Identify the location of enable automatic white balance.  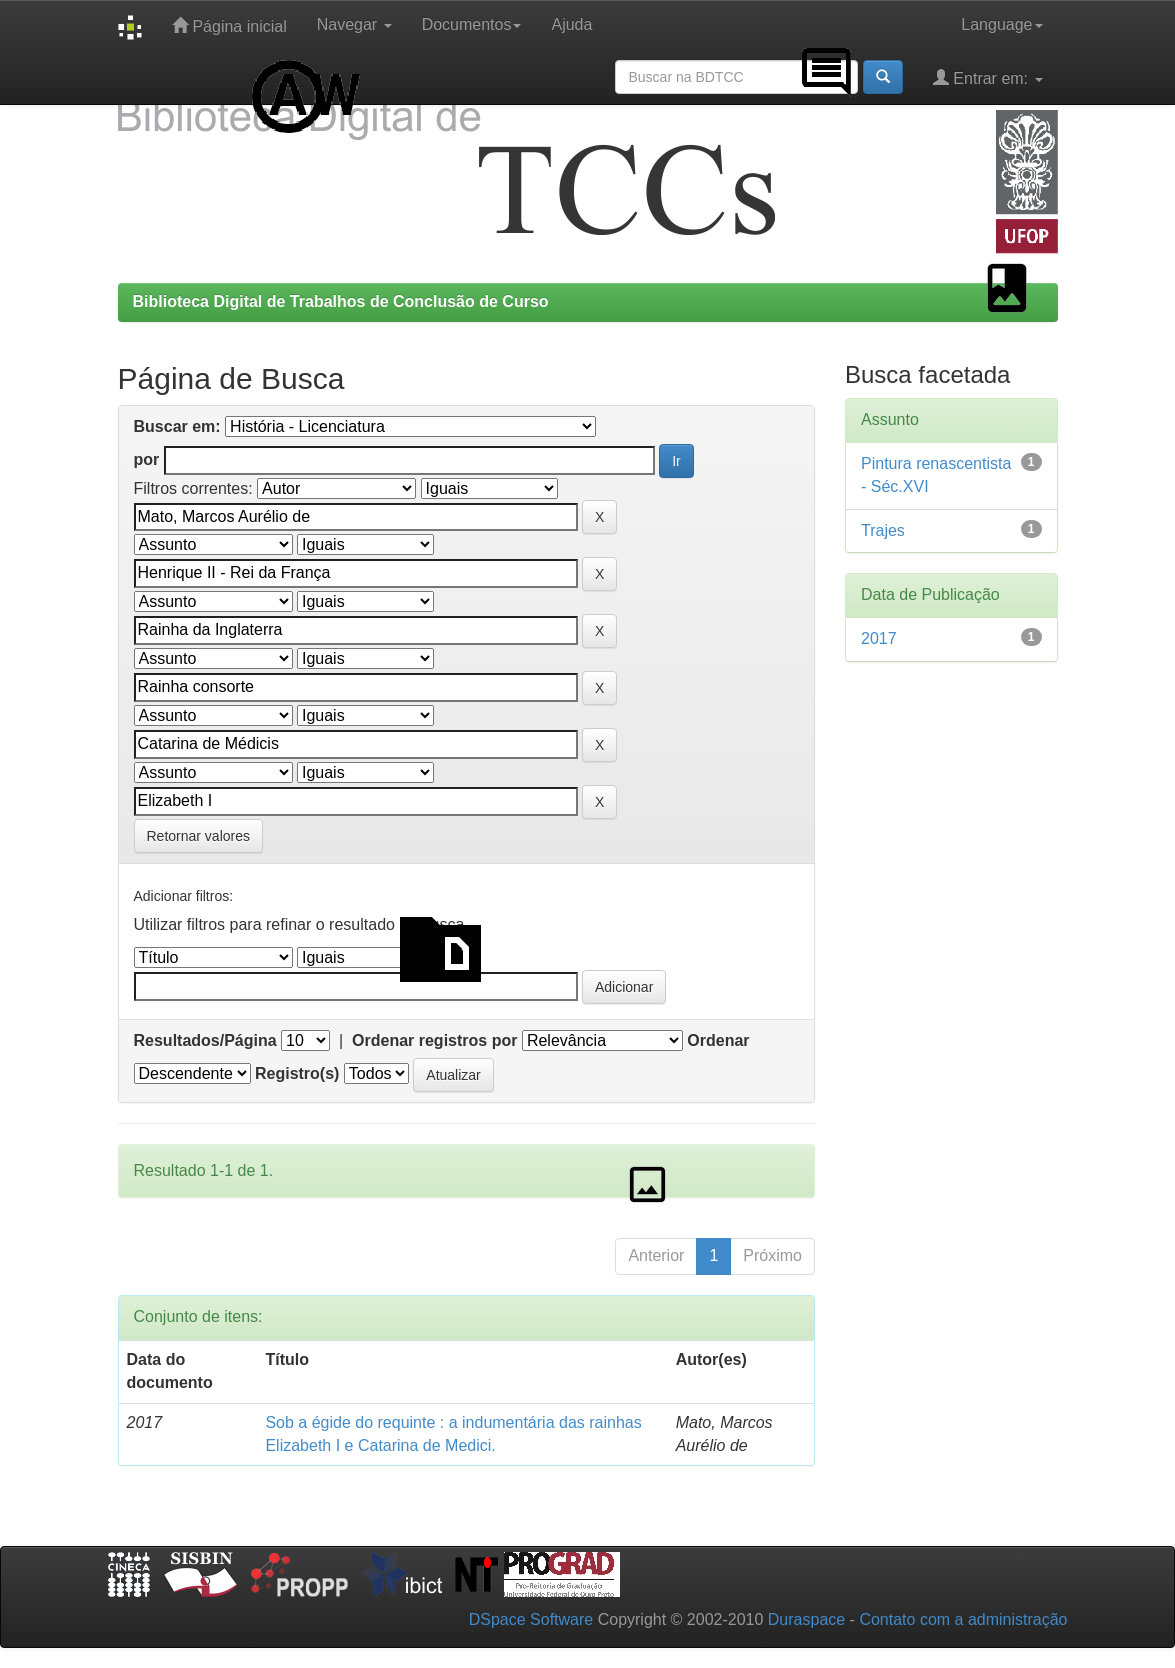
(306, 96).